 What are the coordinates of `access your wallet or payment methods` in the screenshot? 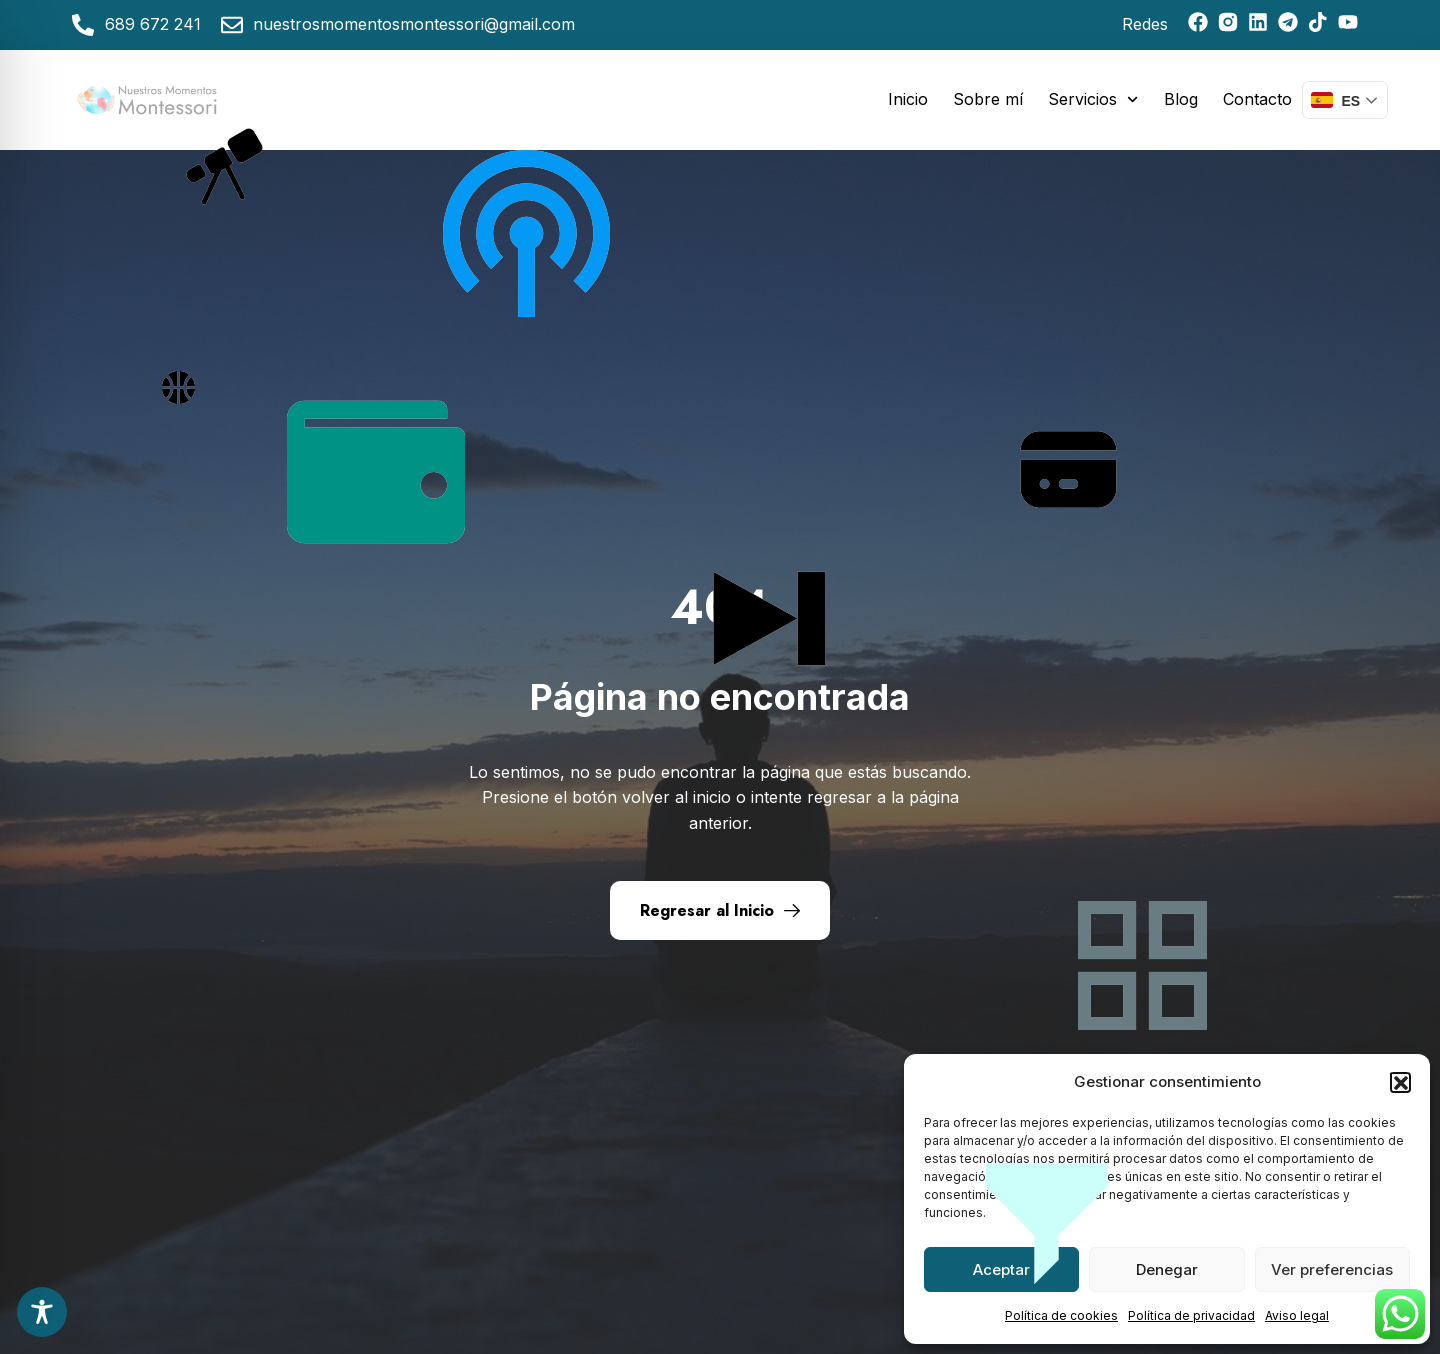 It's located at (376, 472).